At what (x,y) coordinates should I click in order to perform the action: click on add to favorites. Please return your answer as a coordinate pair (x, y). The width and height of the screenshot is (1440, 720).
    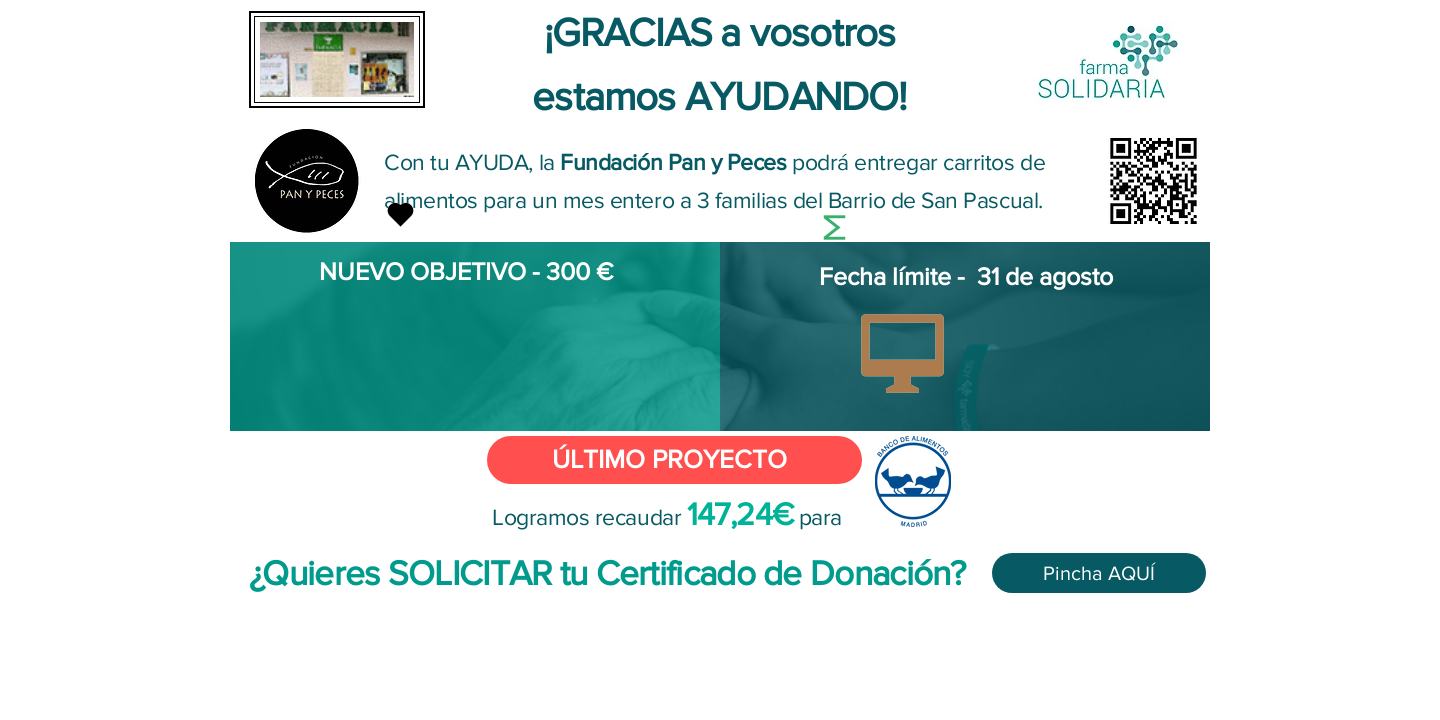
    Looking at the image, I should click on (400, 214).